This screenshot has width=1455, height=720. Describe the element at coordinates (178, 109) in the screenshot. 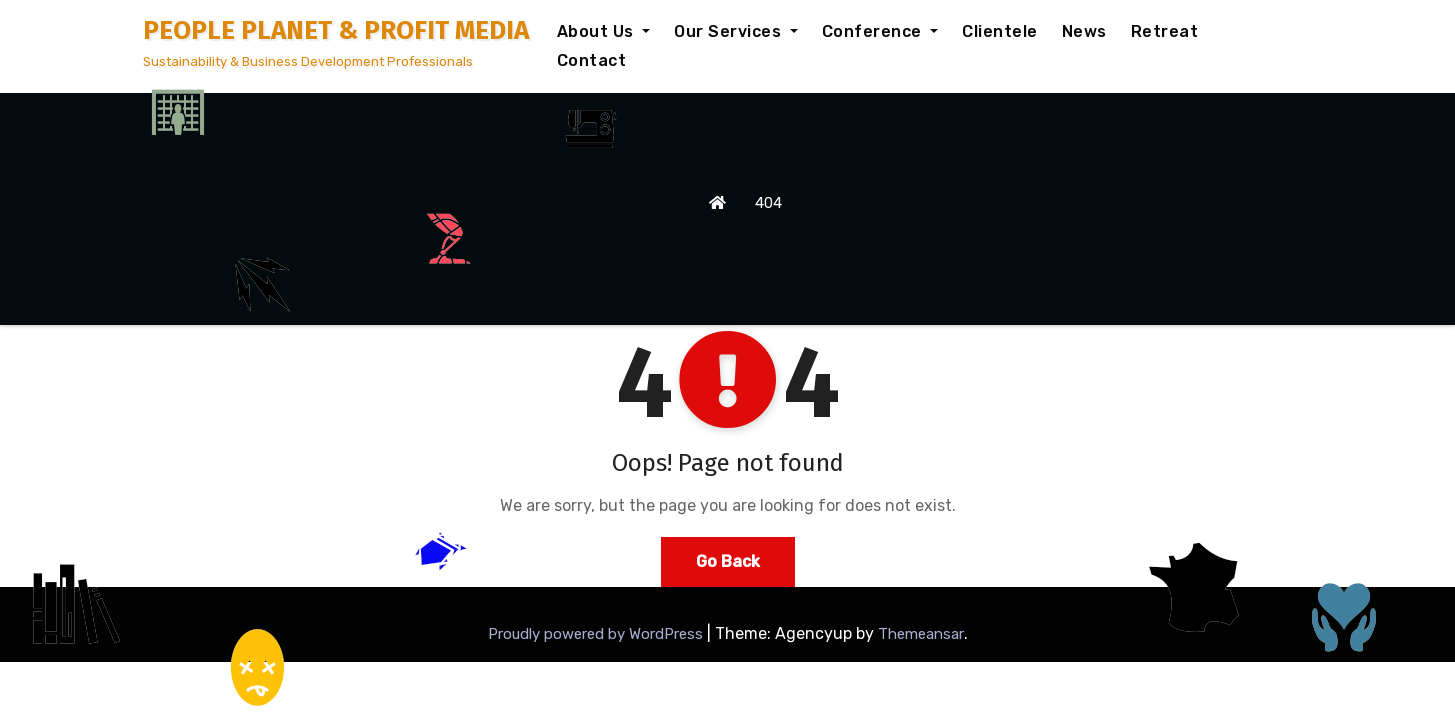

I see `select goalkeeper position in team lineup` at that location.